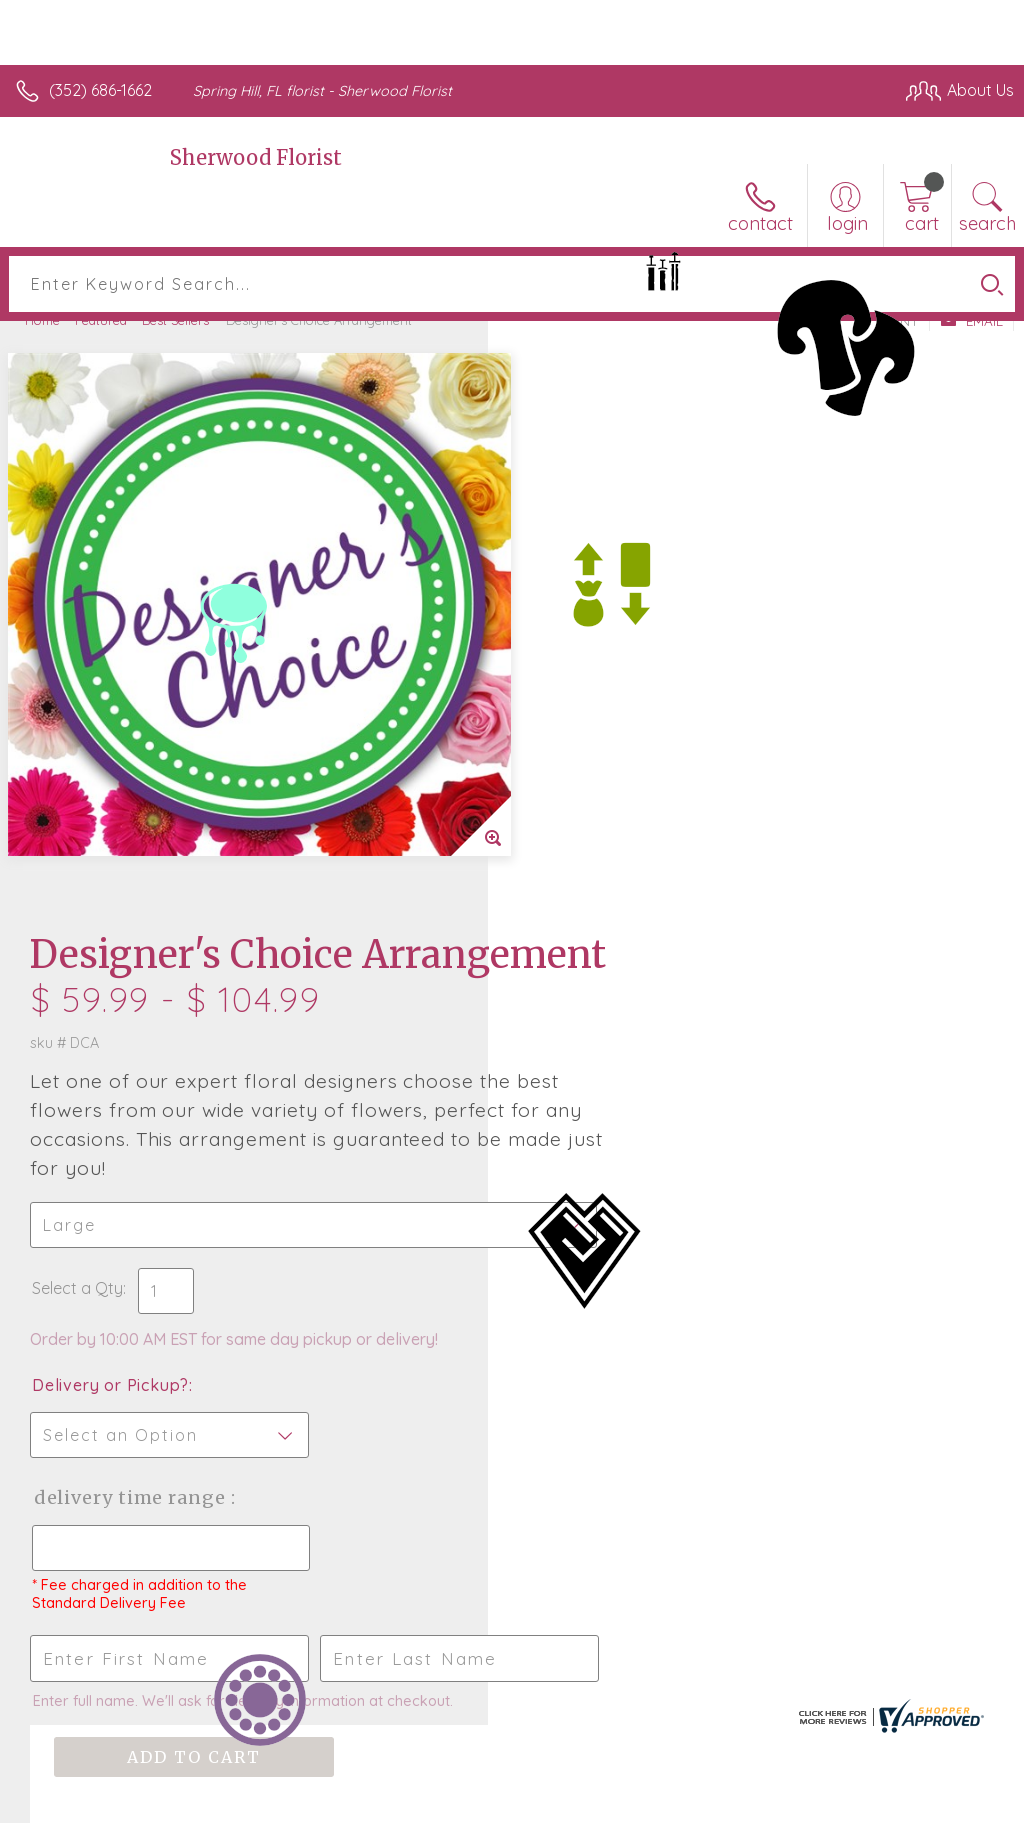  Describe the element at coordinates (846, 348) in the screenshot. I see `select mushroom ingredient` at that location.